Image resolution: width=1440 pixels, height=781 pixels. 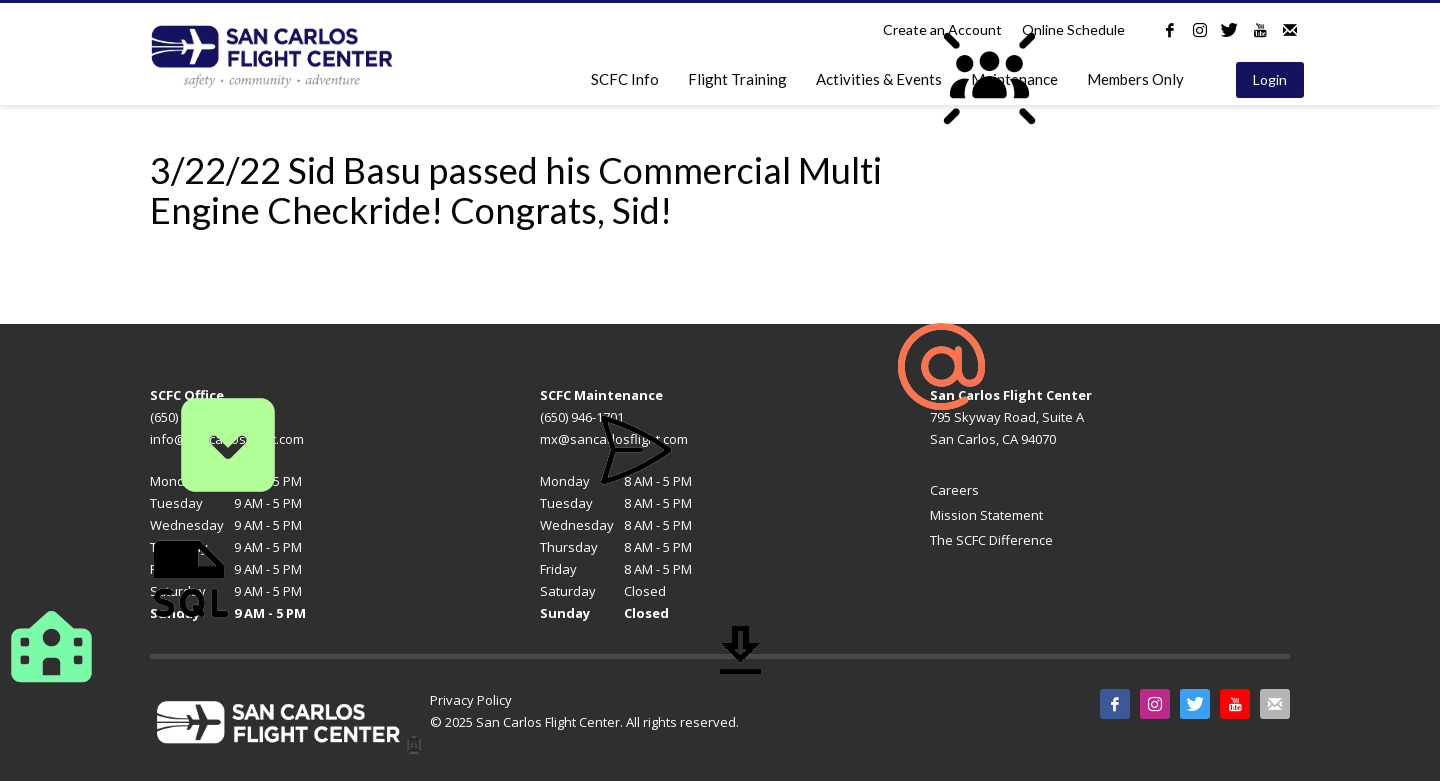 I want to click on expand dropdown menu or content, so click(x=228, y=445).